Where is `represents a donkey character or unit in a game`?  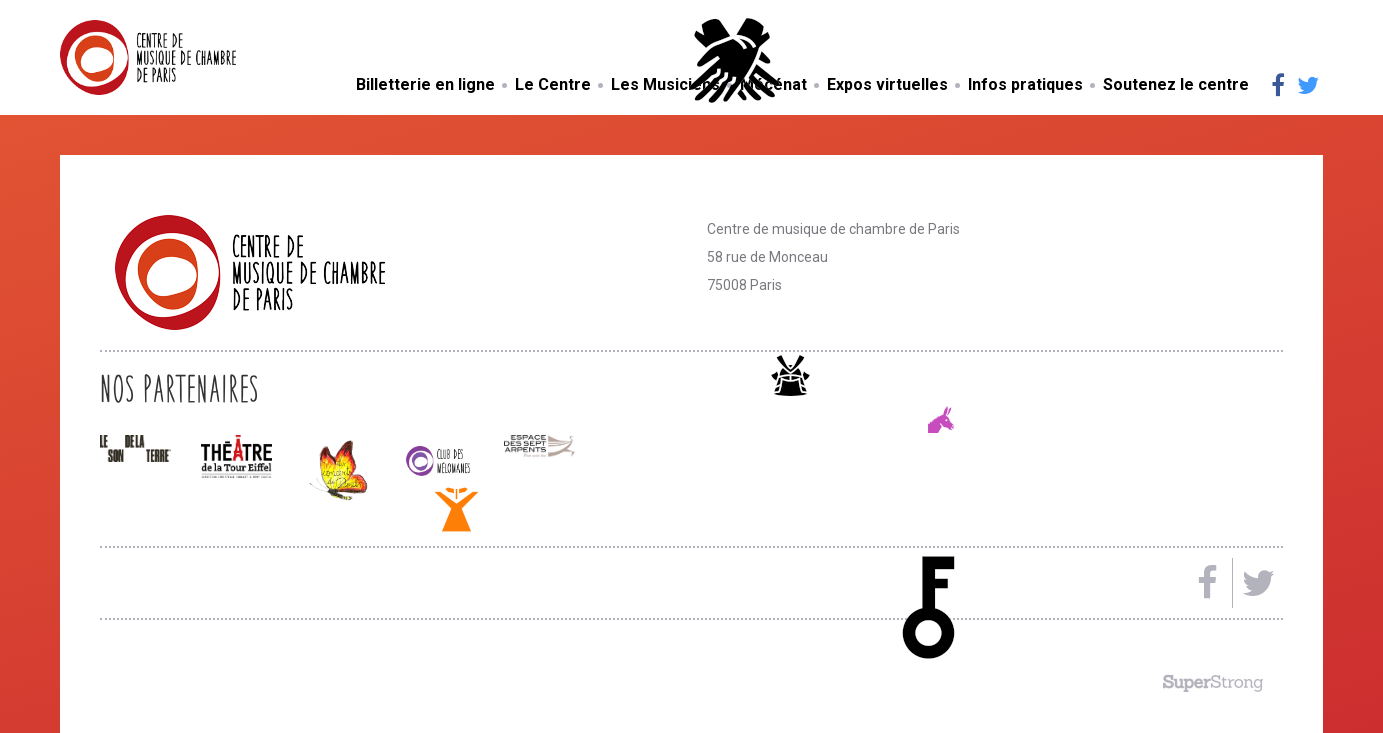 represents a donkey character or unit in a game is located at coordinates (941, 419).